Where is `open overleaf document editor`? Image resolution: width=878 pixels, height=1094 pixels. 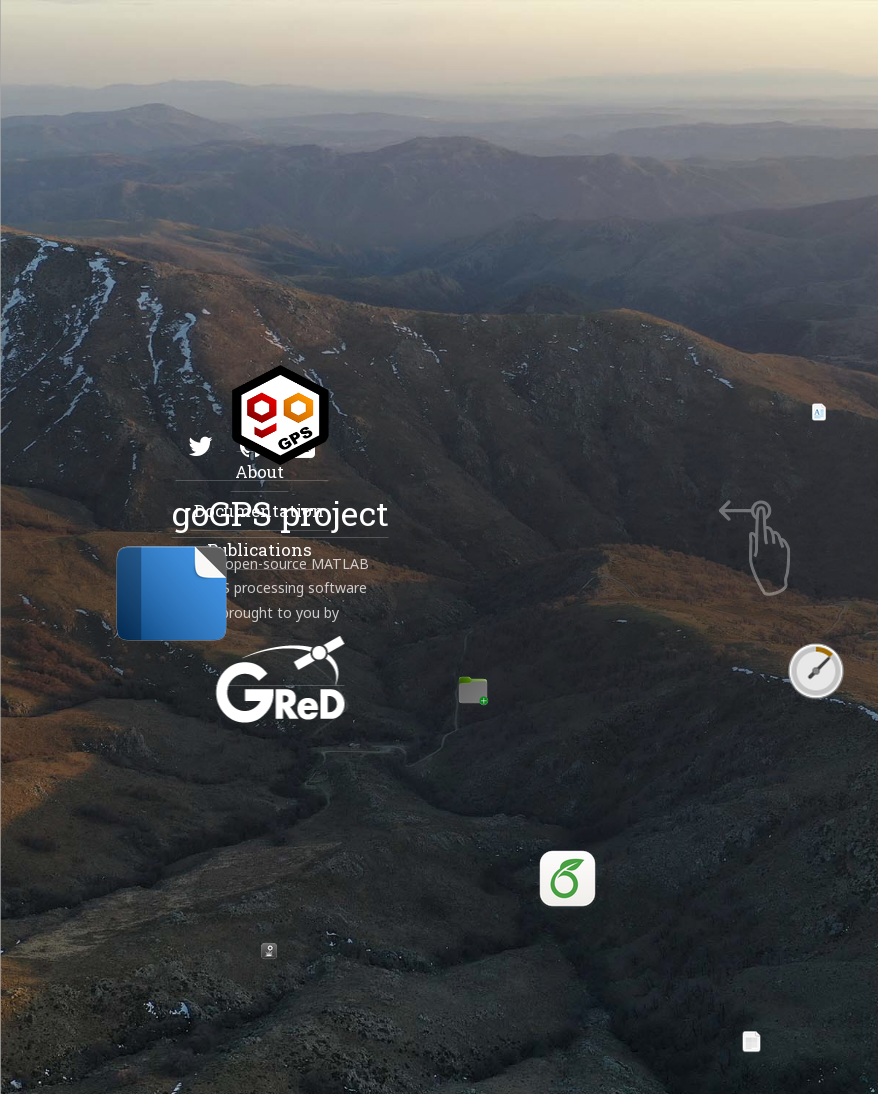 open overleaf document editor is located at coordinates (567, 878).